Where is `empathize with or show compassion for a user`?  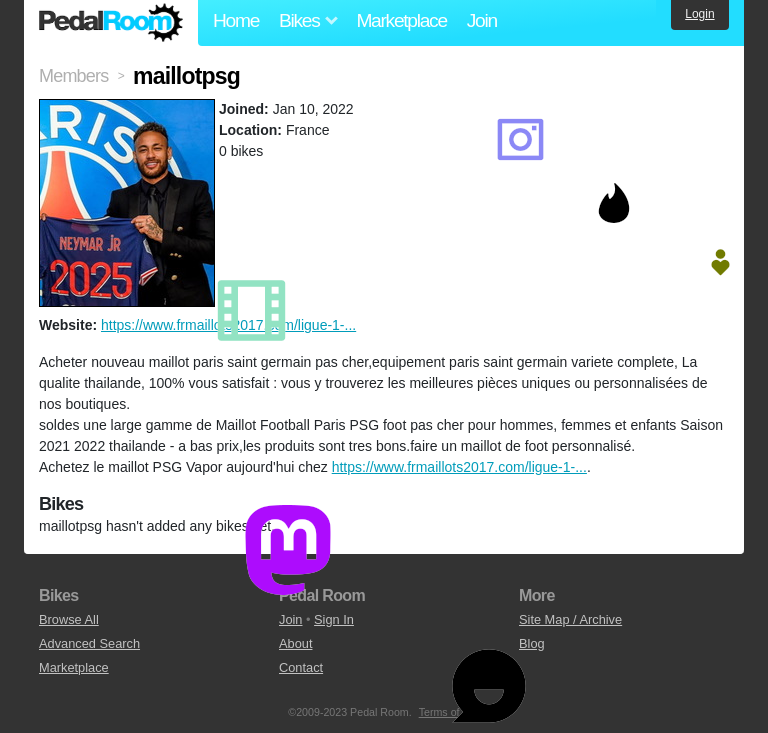
empathize with or show compassion for a user is located at coordinates (720, 262).